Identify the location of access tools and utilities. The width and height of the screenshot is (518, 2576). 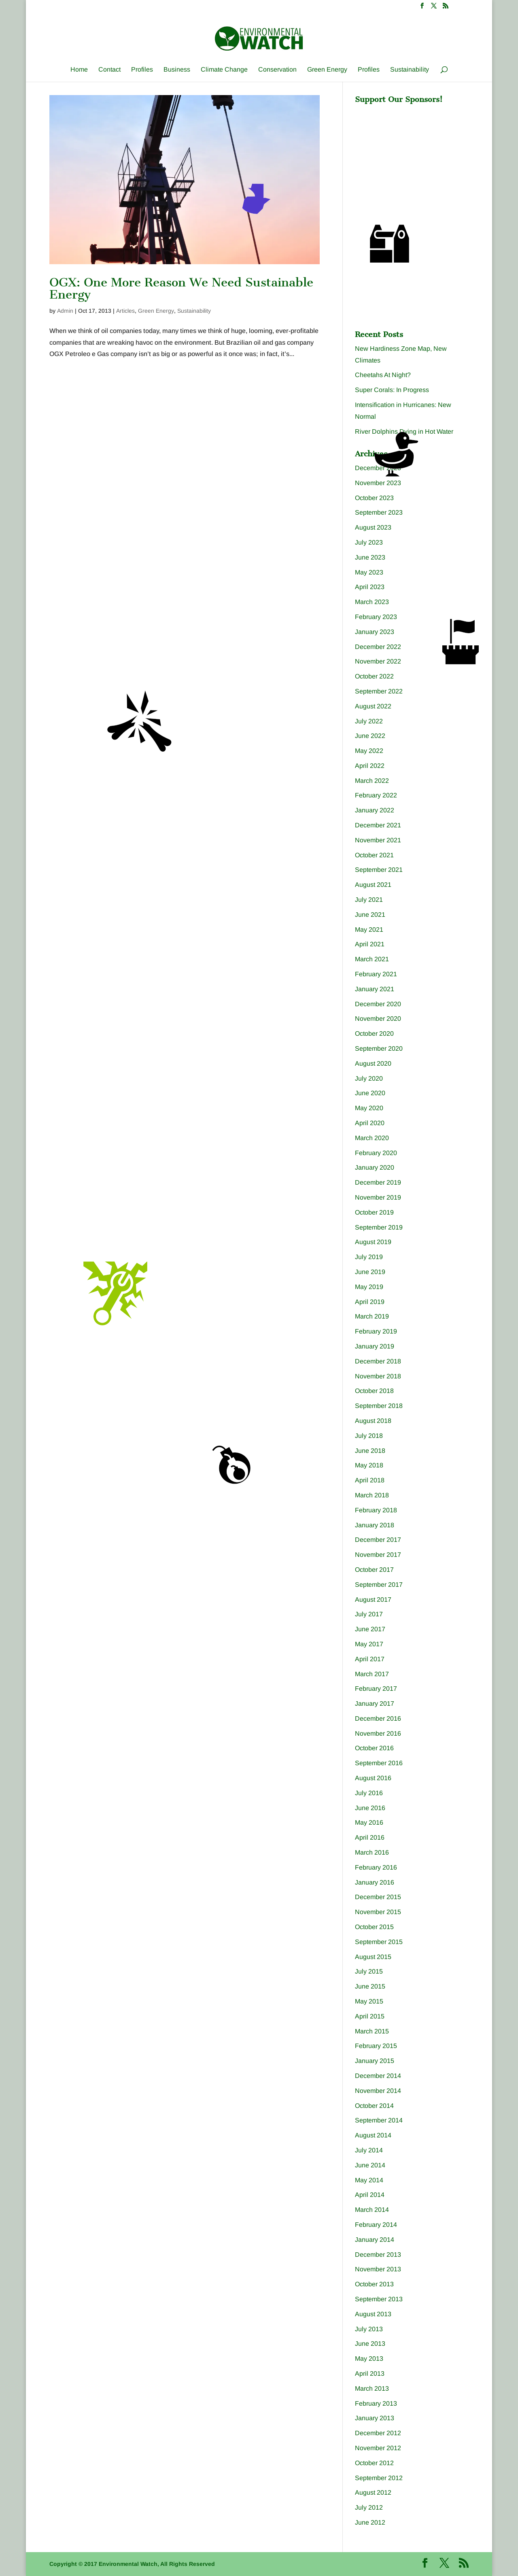
(389, 242).